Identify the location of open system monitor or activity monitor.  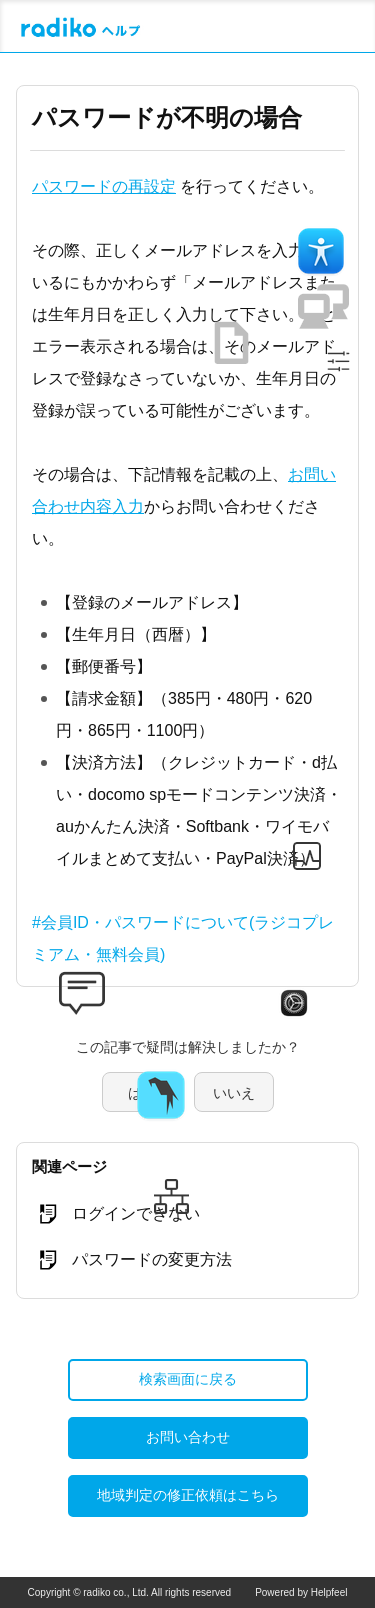
(307, 856).